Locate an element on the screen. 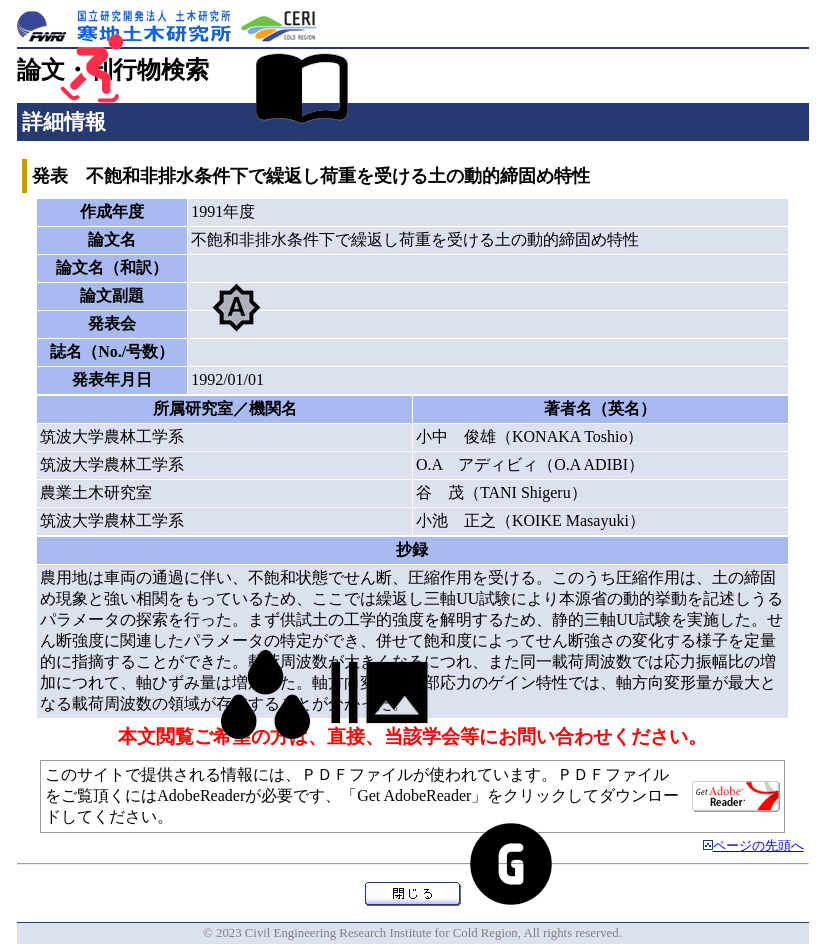 The image size is (825, 944). google account or service indicator is located at coordinates (511, 864).